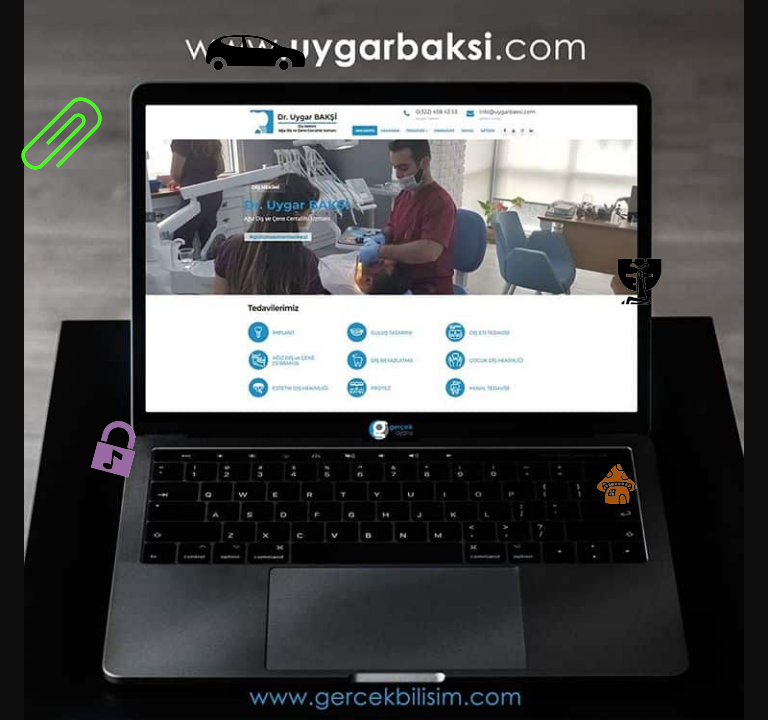 The width and height of the screenshot is (768, 720). What do you see at coordinates (639, 281) in the screenshot?
I see `mute audio or sound effects` at bounding box center [639, 281].